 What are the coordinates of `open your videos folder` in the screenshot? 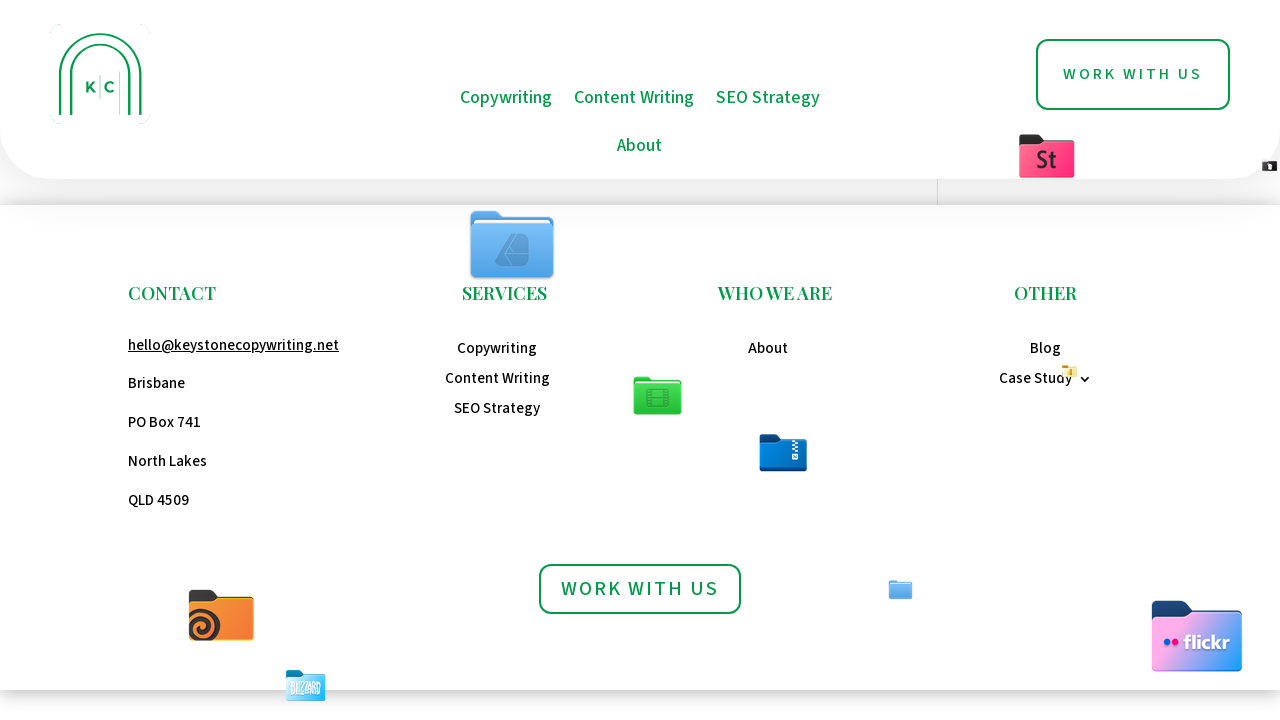 It's located at (657, 395).